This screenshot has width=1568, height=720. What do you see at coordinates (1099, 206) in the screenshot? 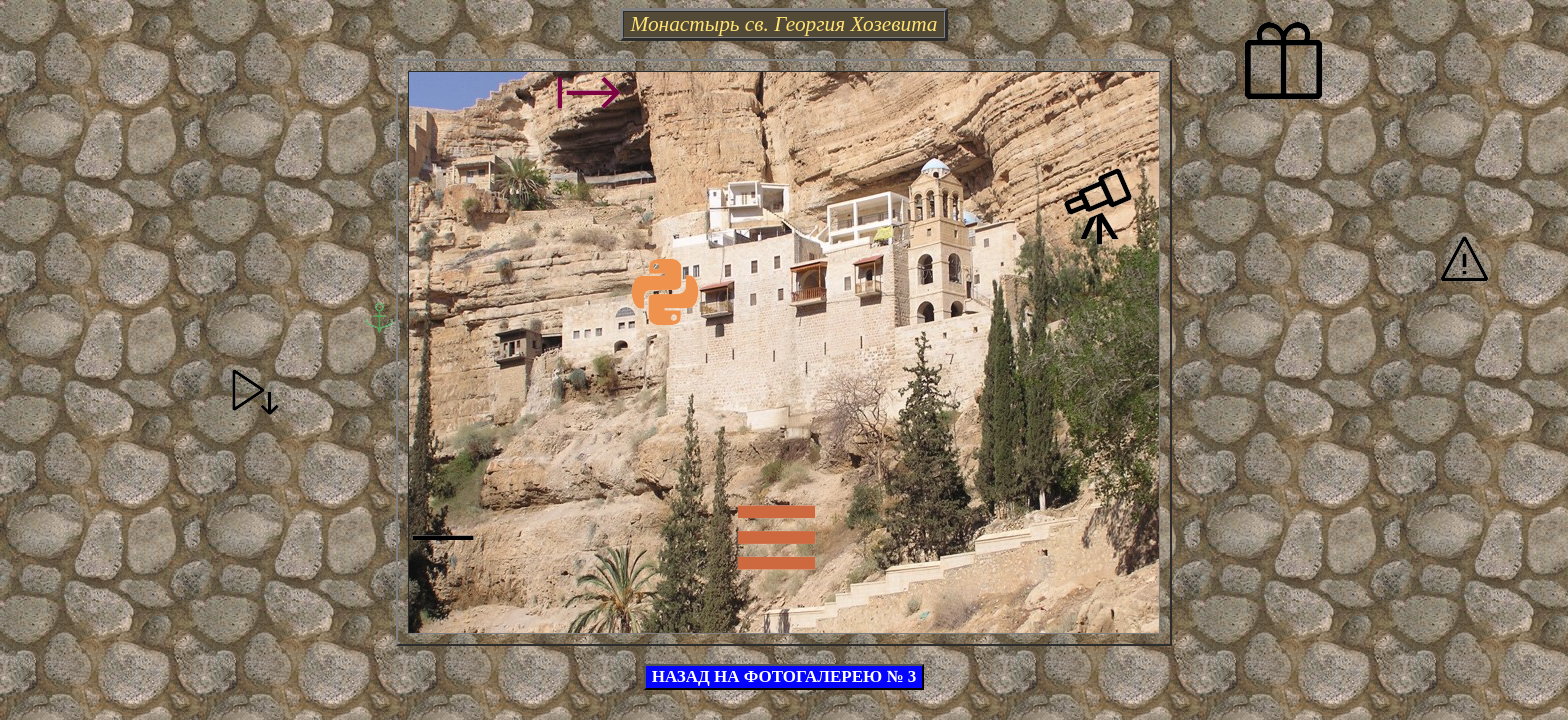
I see `explore or discover new content` at bounding box center [1099, 206].